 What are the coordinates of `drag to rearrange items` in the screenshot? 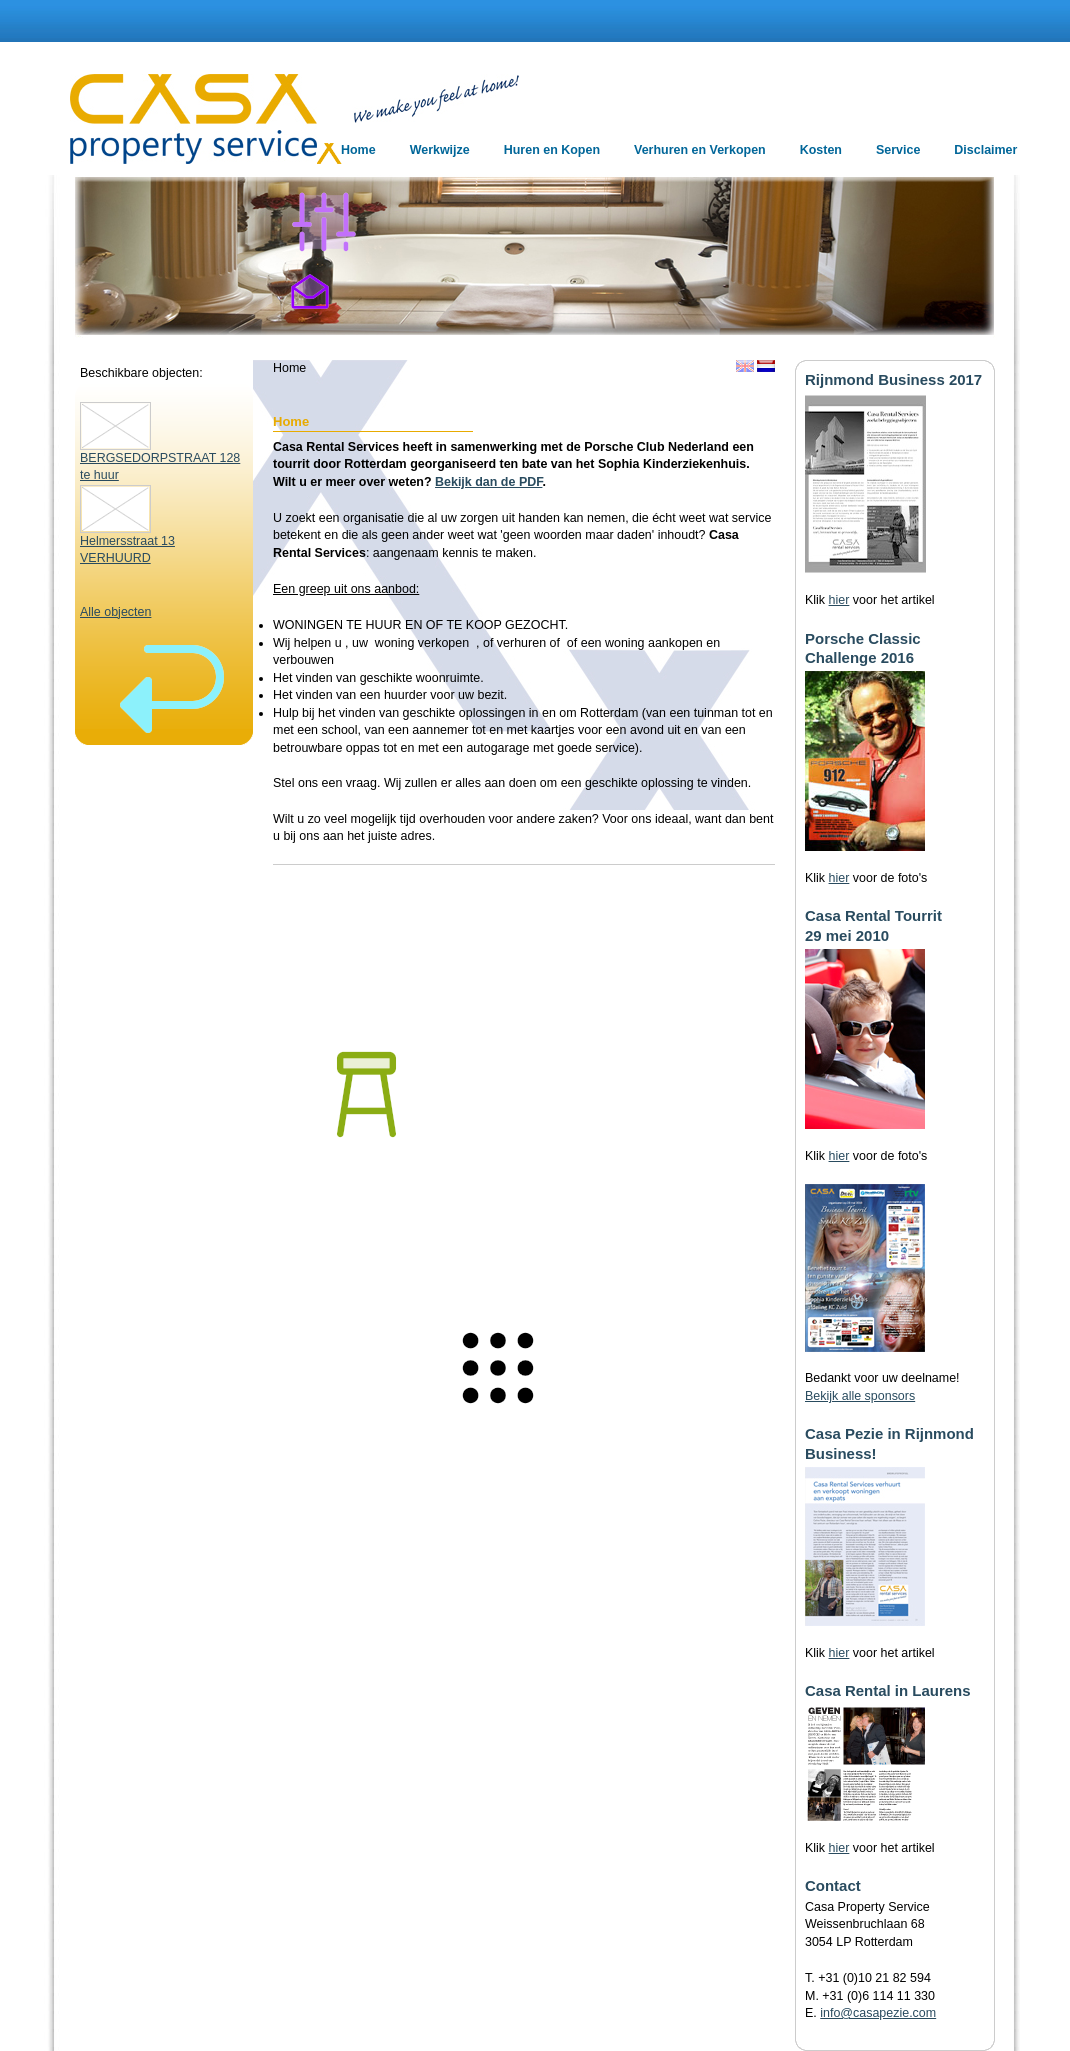 It's located at (498, 1368).